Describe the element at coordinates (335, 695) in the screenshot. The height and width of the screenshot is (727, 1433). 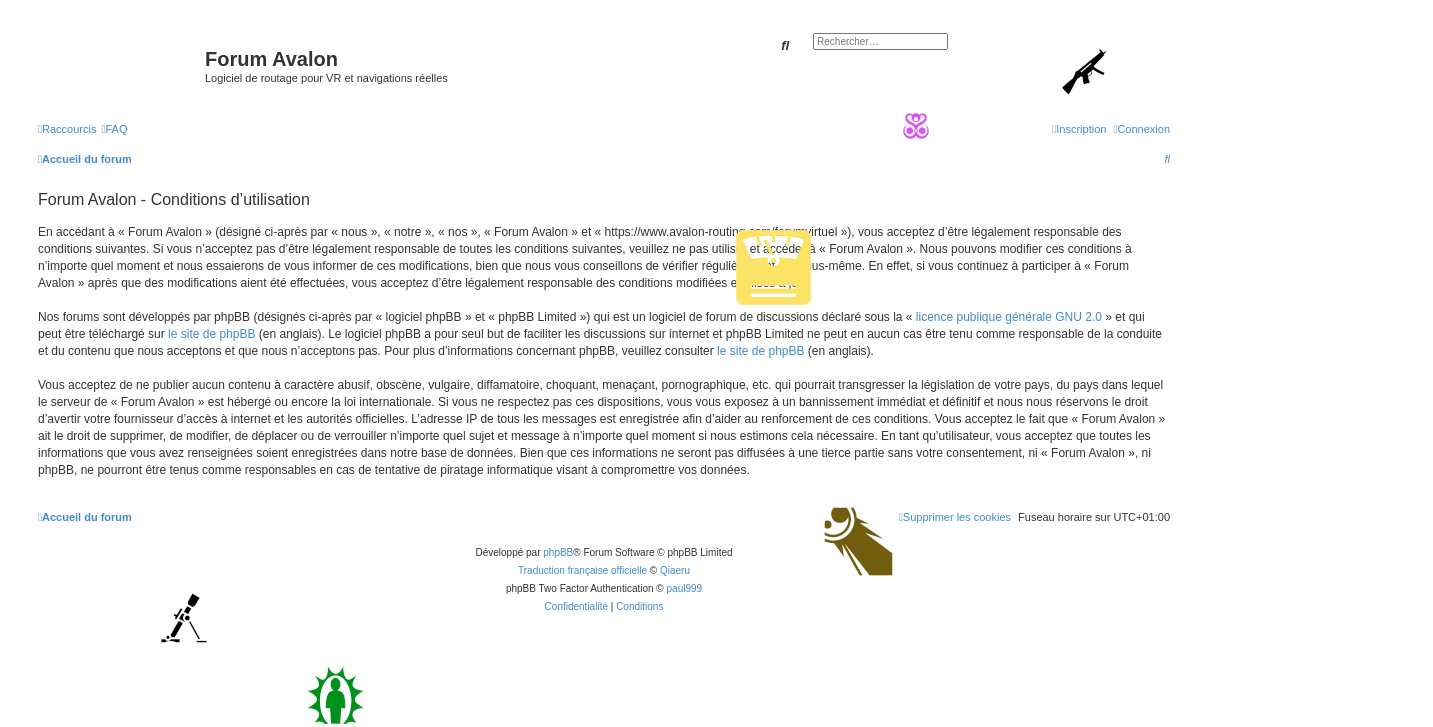
I see `activate aura or special ability` at that location.